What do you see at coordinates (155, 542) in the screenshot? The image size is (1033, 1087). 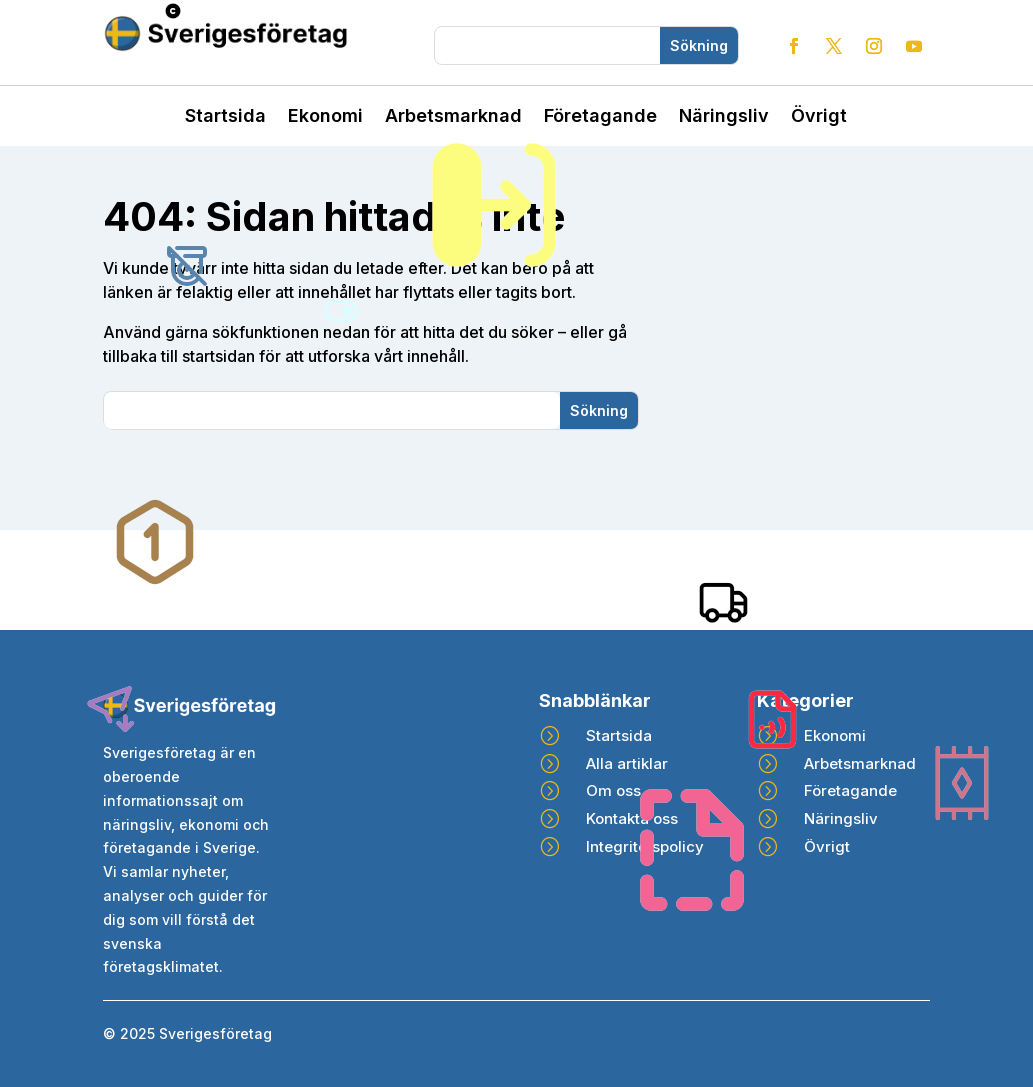 I see `indicates step one in a multi-step process` at bounding box center [155, 542].